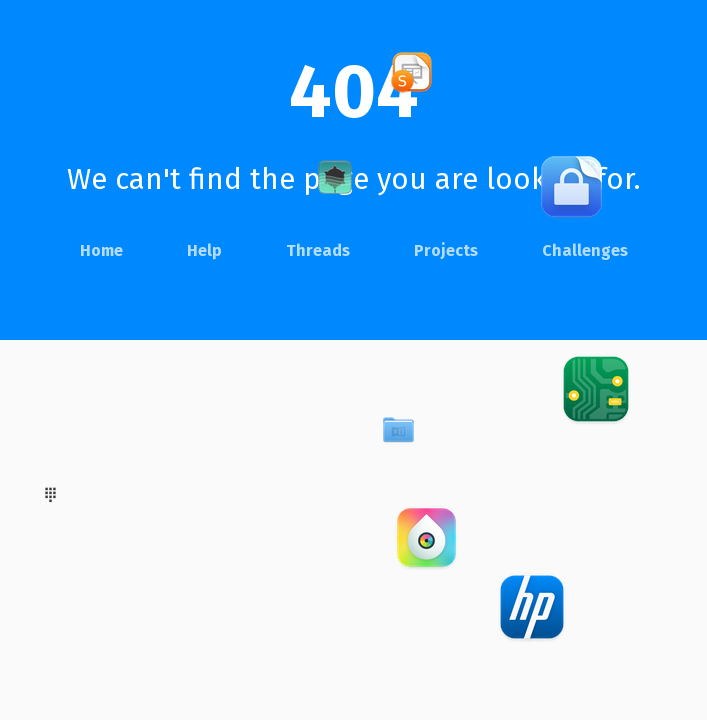  What do you see at coordinates (335, 177) in the screenshot?
I see `launch gnome mines game` at bounding box center [335, 177].